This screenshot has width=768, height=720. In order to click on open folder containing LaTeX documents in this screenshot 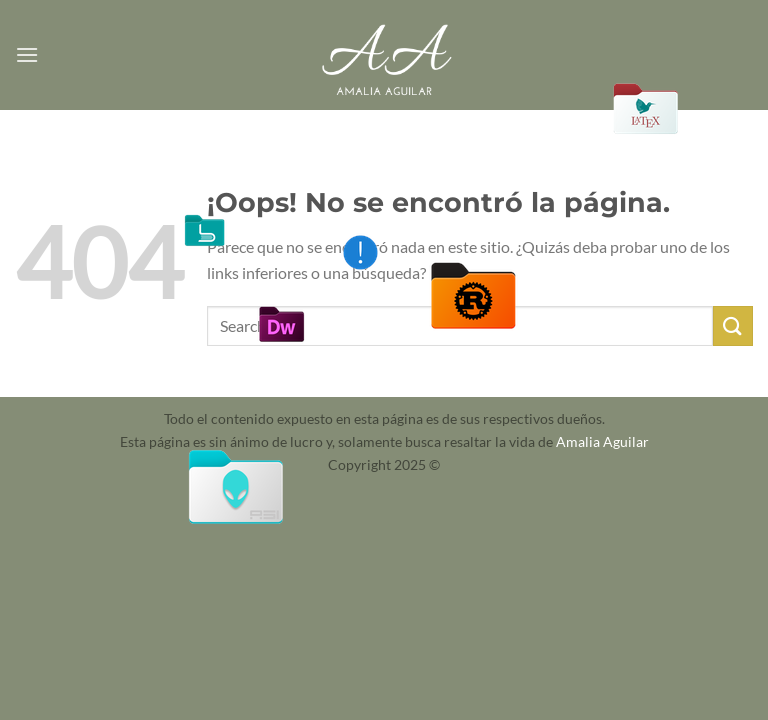, I will do `click(645, 110)`.